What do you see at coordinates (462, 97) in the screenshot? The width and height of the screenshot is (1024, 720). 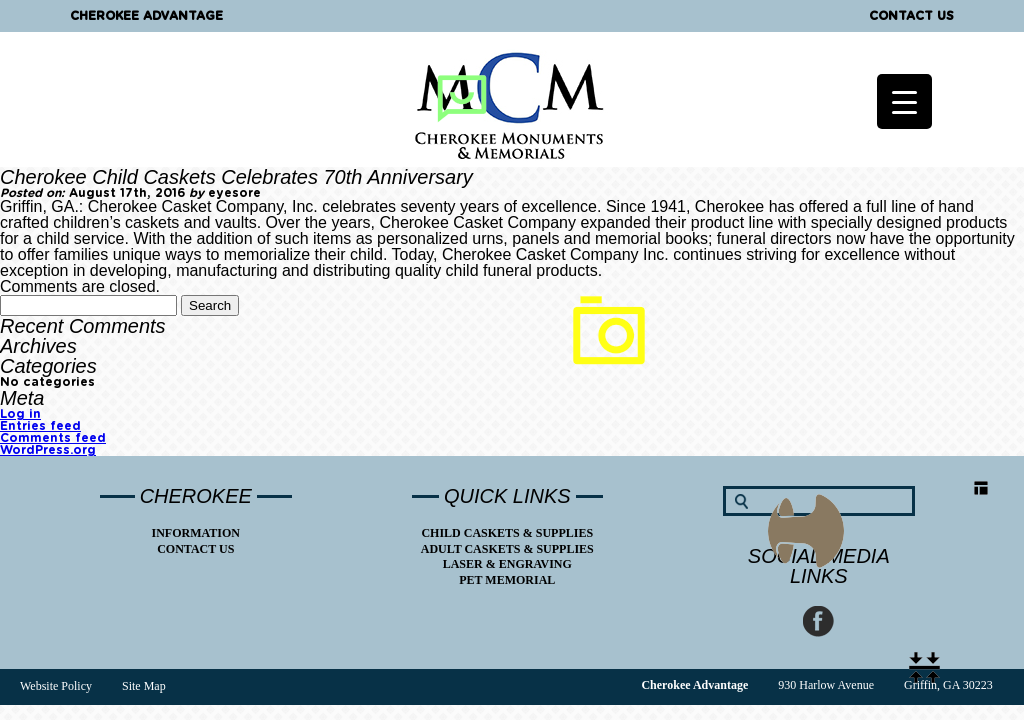 I see `start a friendly chat or conversation` at bounding box center [462, 97].